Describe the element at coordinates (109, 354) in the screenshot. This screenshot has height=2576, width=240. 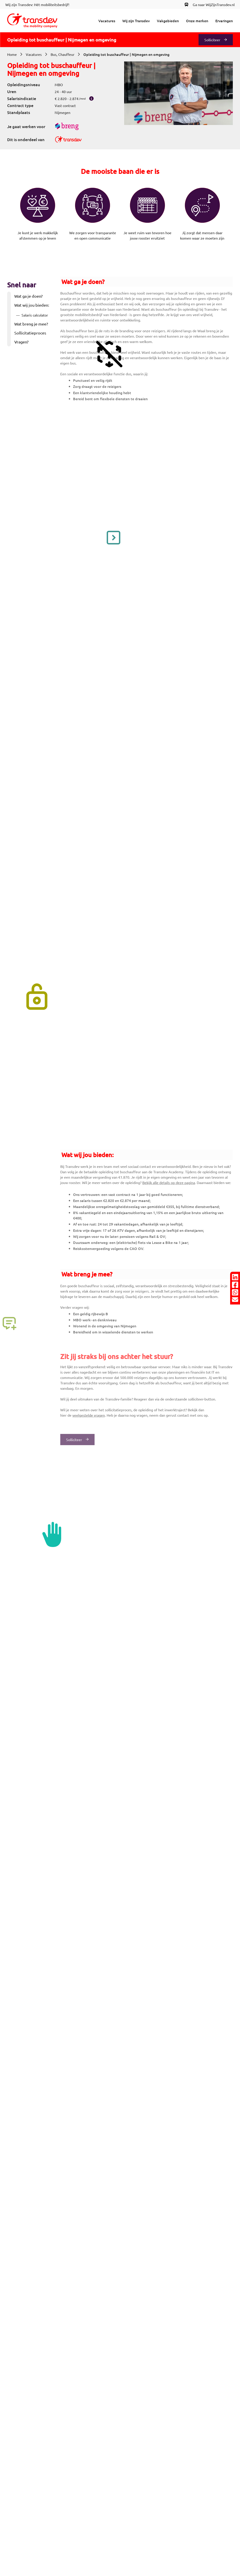
I see `3D object view is disabled` at that location.